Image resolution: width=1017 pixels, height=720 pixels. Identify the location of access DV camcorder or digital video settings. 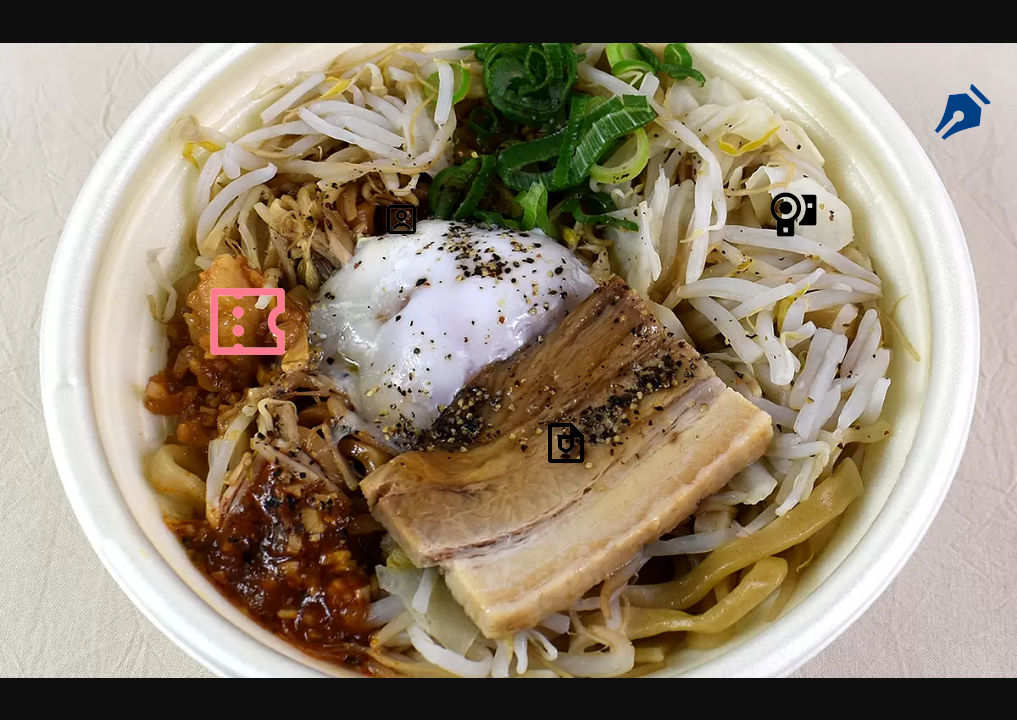
(794, 214).